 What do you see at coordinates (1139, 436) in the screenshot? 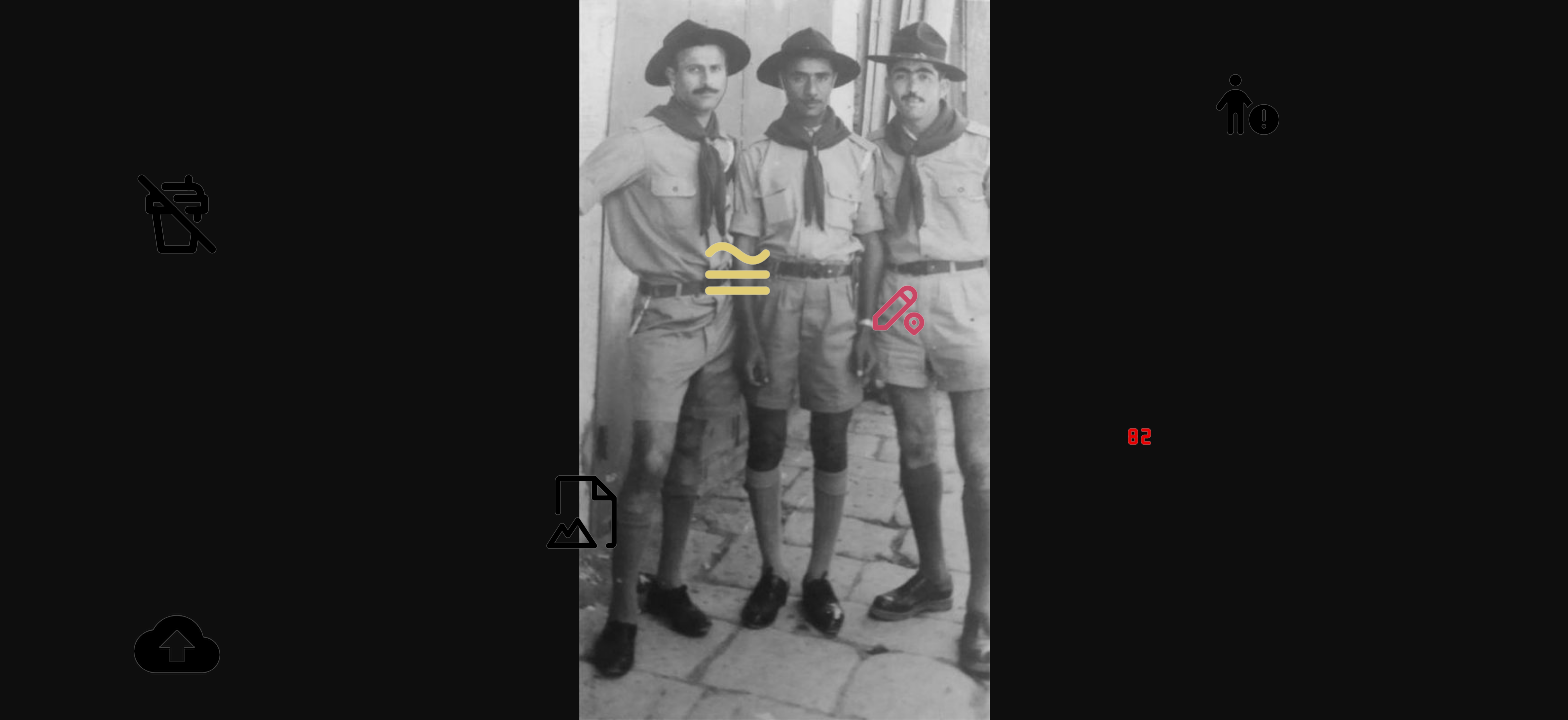
I see `displays the number 82 as a label or badge` at bounding box center [1139, 436].